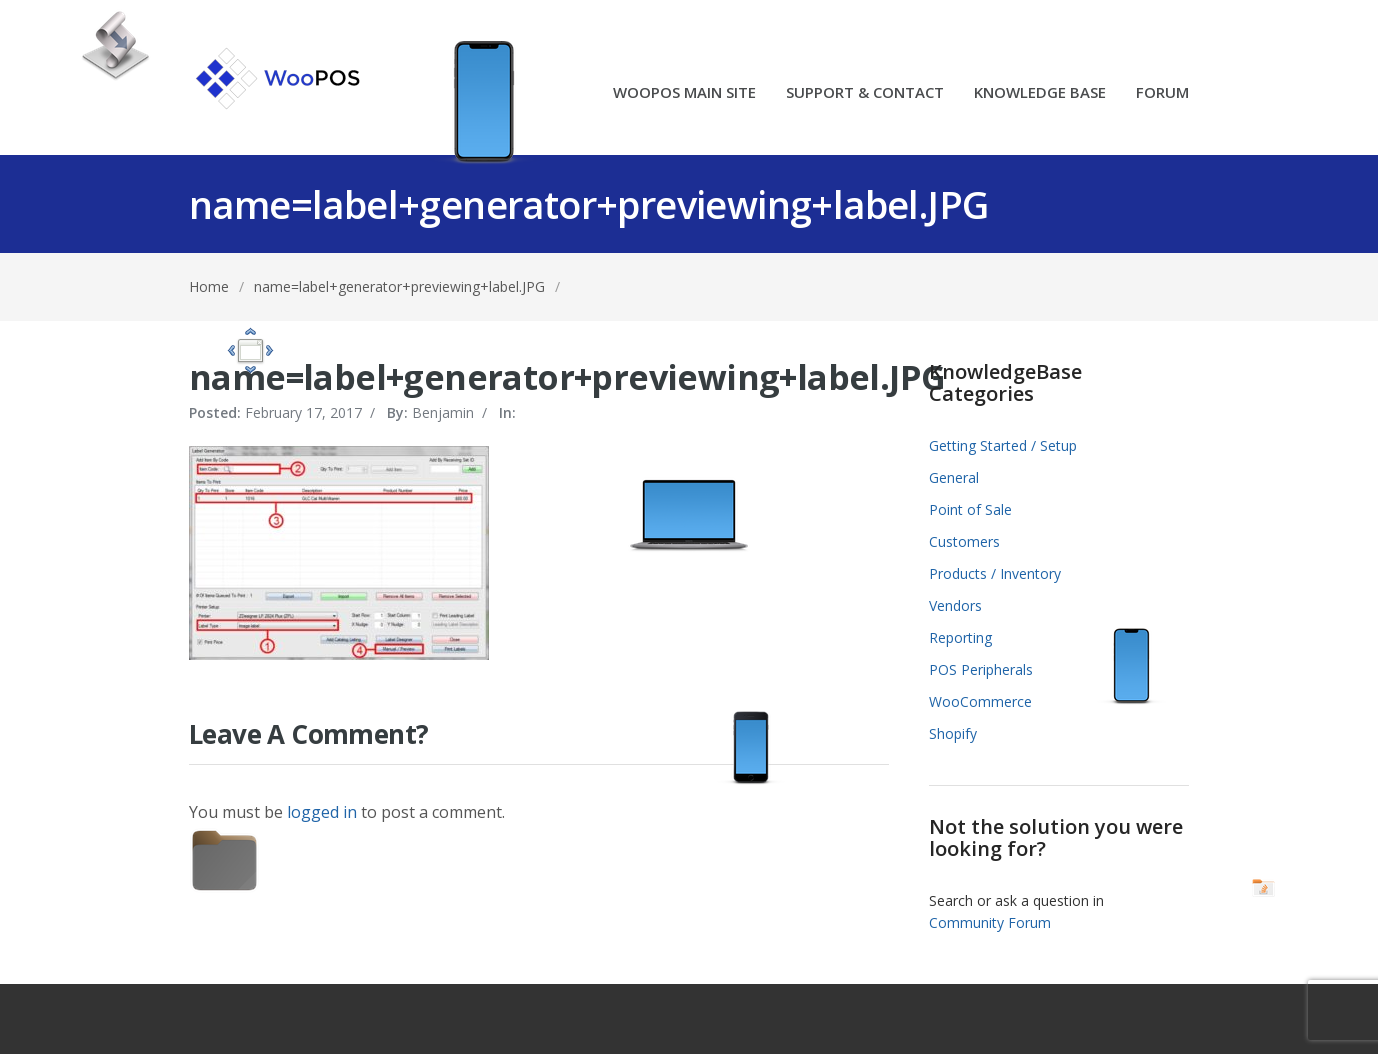  I want to click on expand window to fullscreen mode, so click(250, 350).